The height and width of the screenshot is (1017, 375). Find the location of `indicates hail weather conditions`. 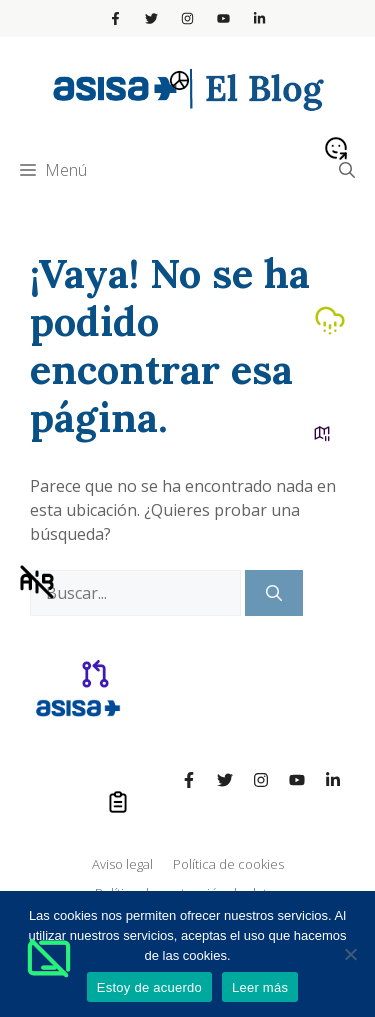

indicates hail weather conditions is located at coordinates (330, 320).